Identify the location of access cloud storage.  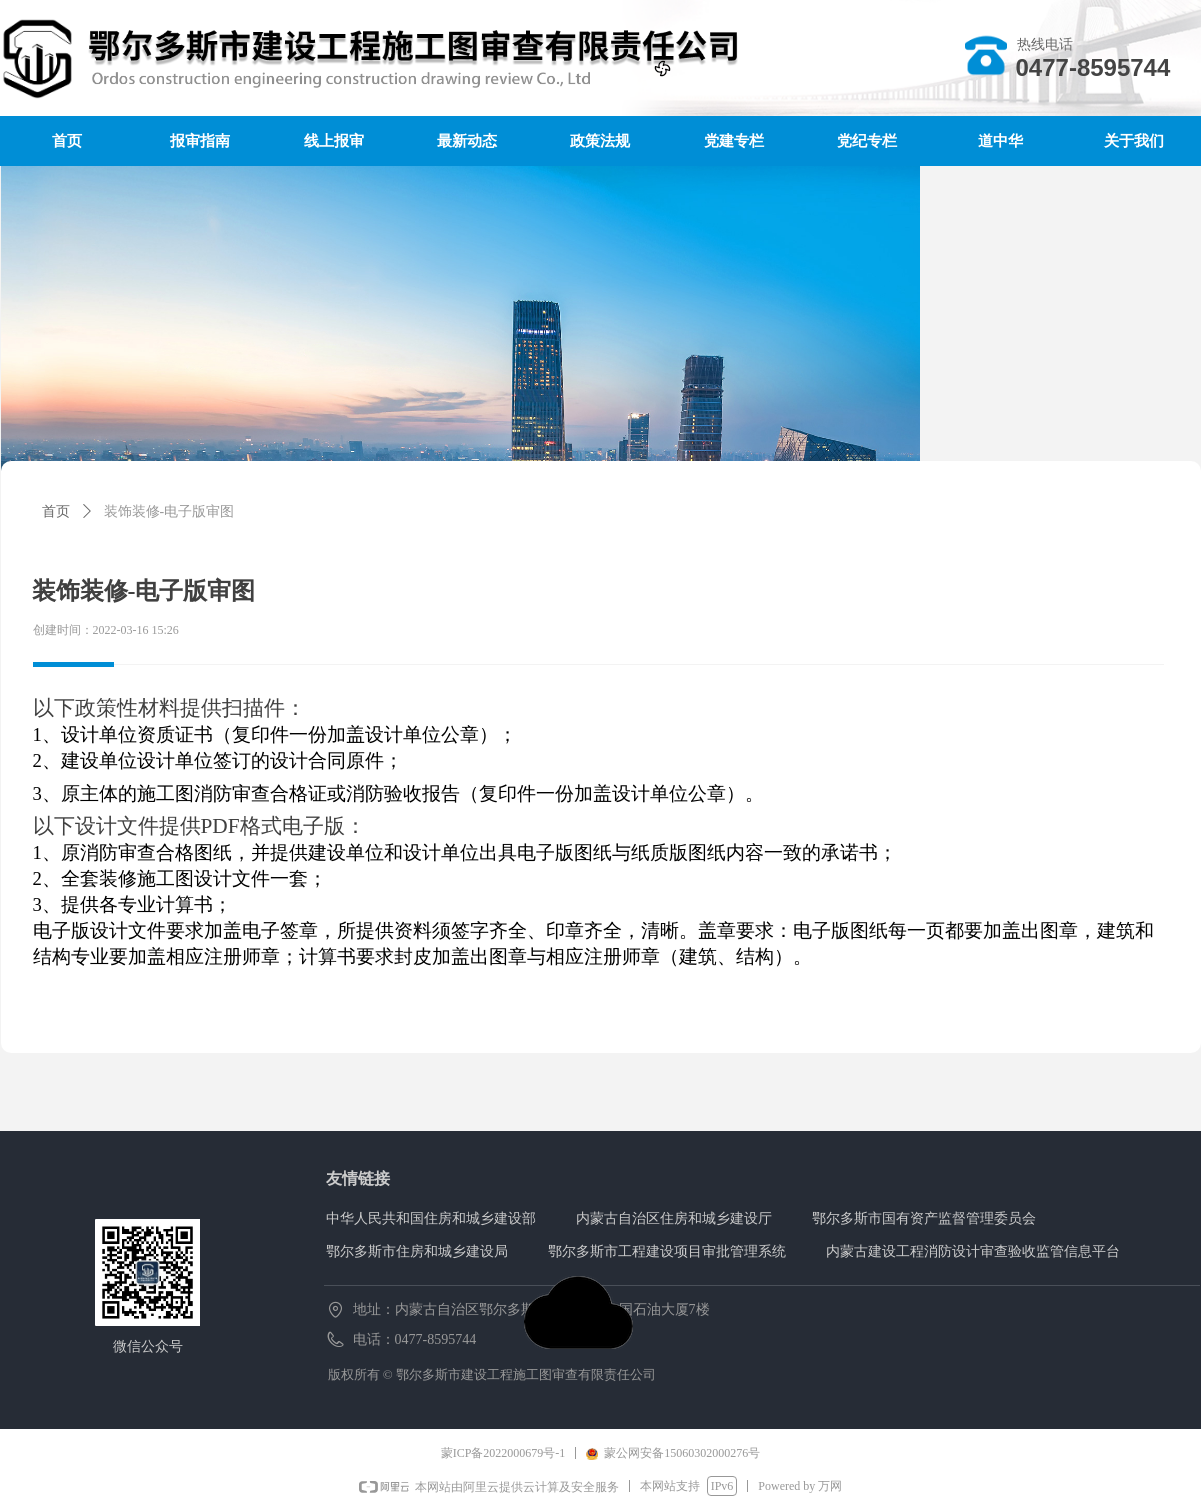
(578, 1312).